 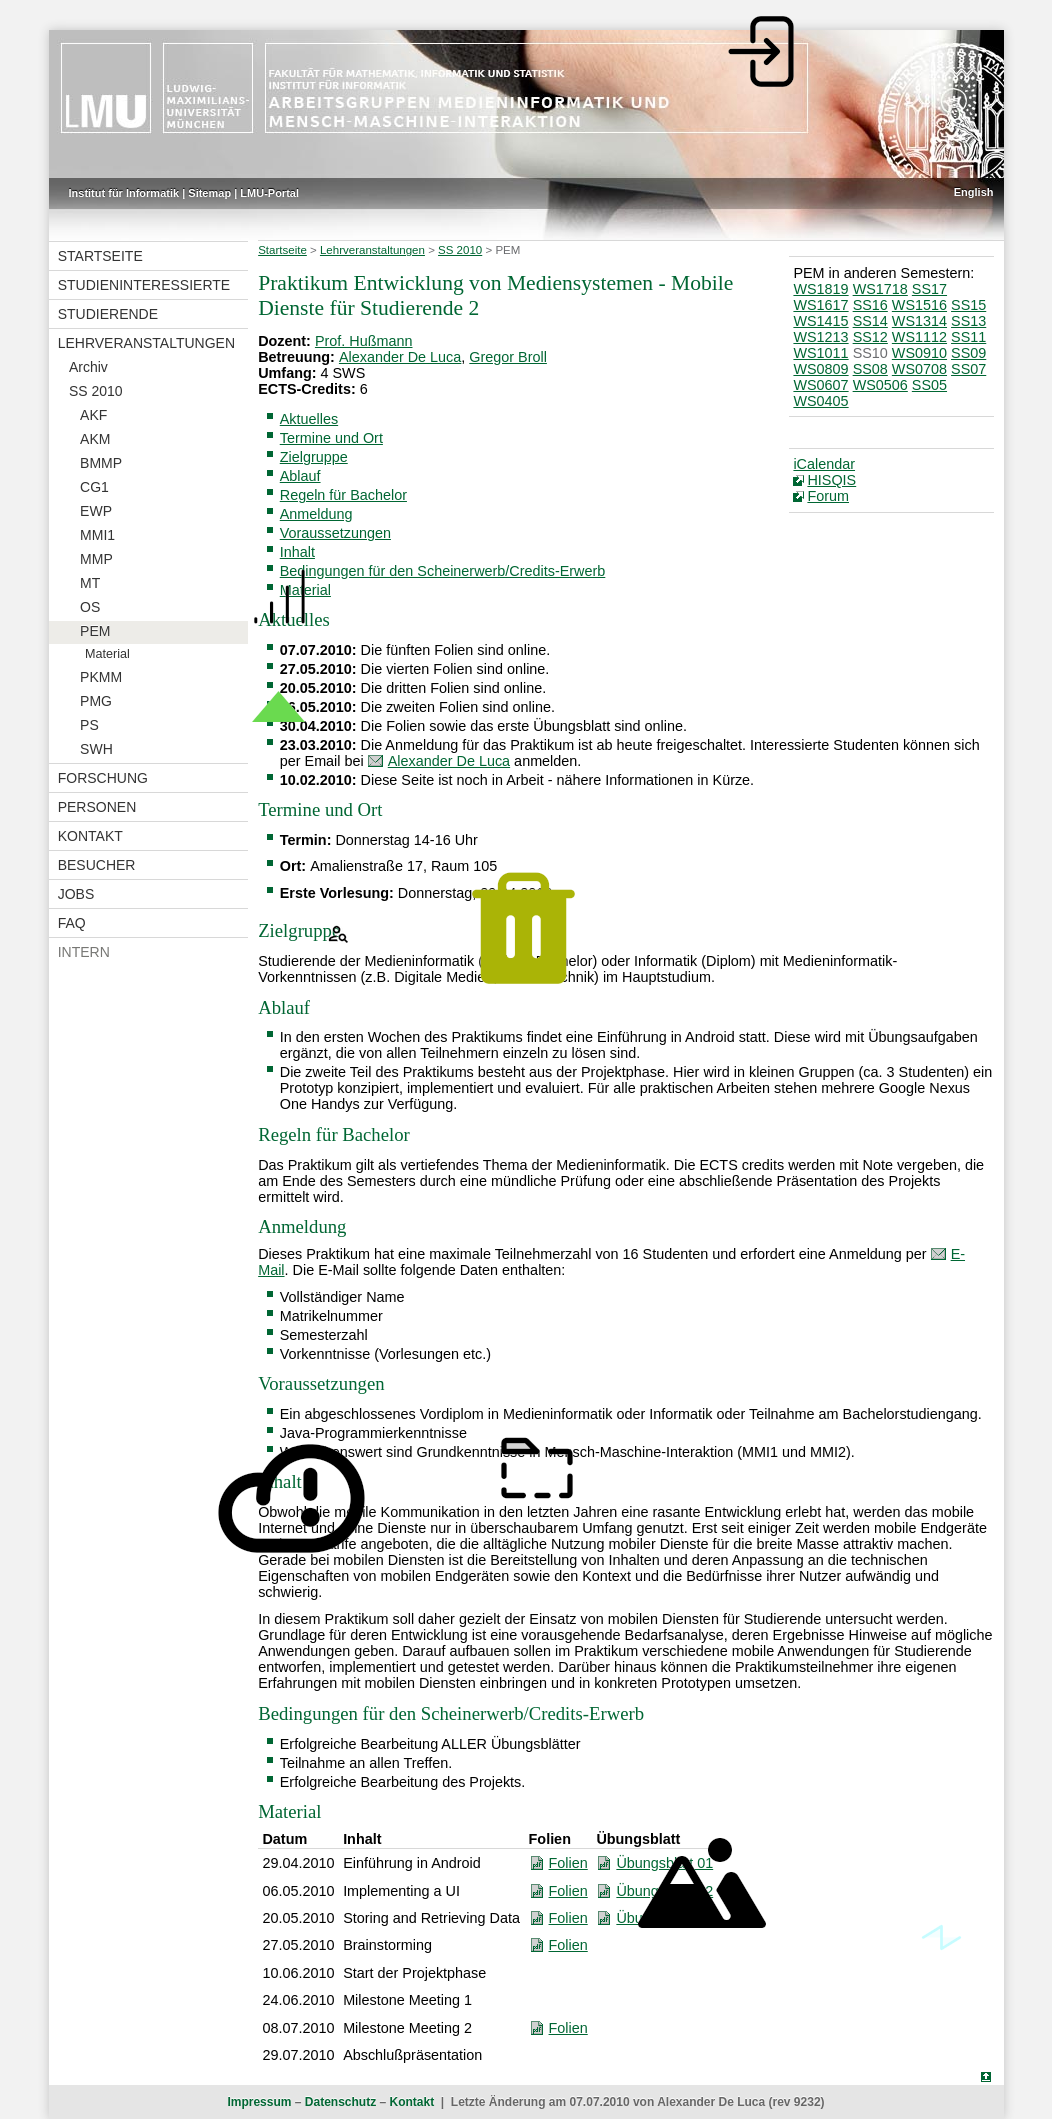 What do you see at coordinates (537, 1468) in the screenshot?
I see `create a new folder` at bounding box center [537, 1468].